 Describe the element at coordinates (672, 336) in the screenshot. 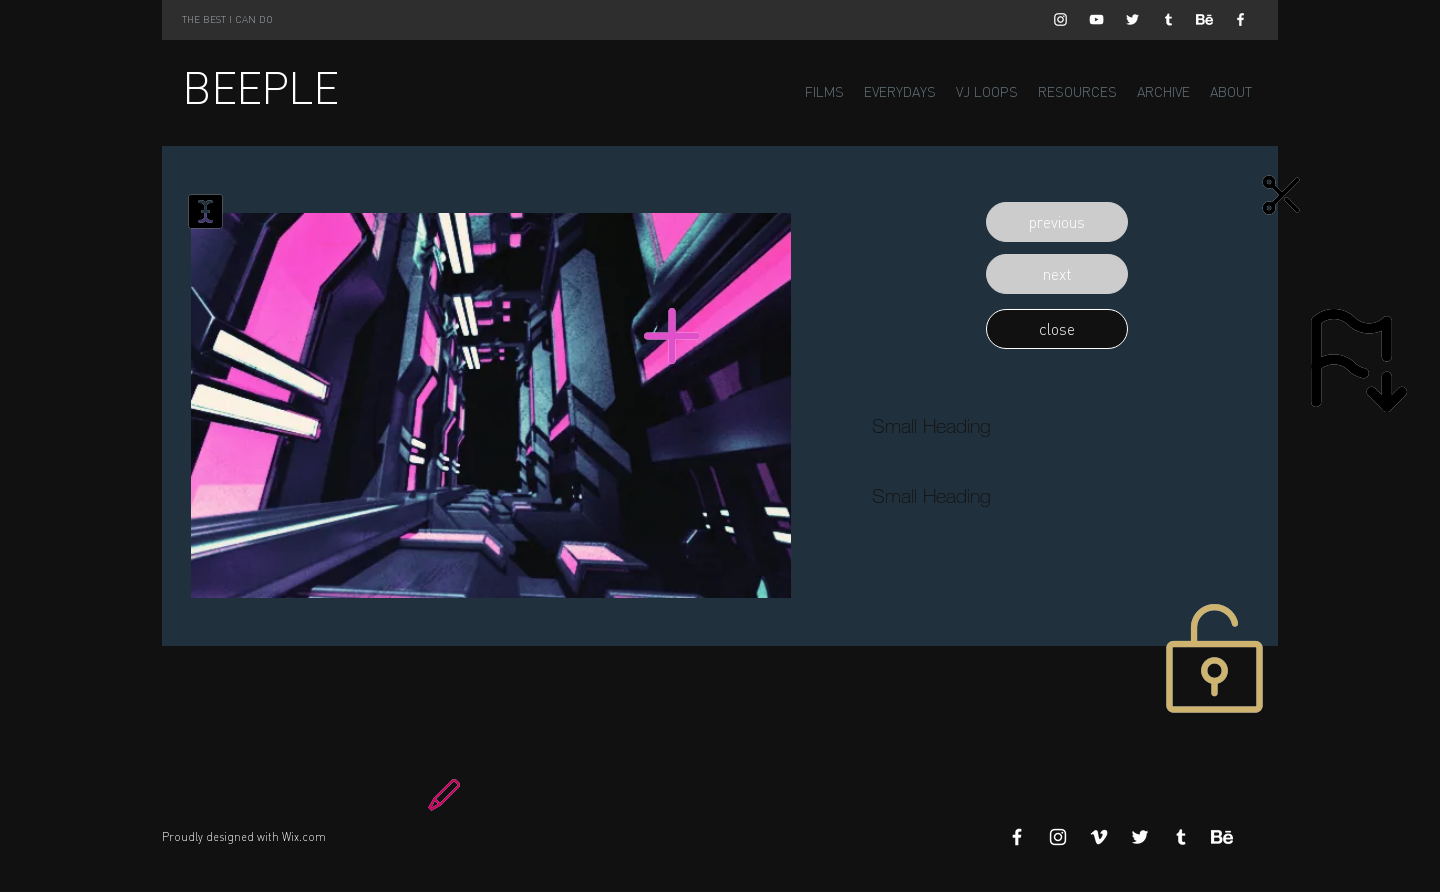

I see `add a new item` at that location.